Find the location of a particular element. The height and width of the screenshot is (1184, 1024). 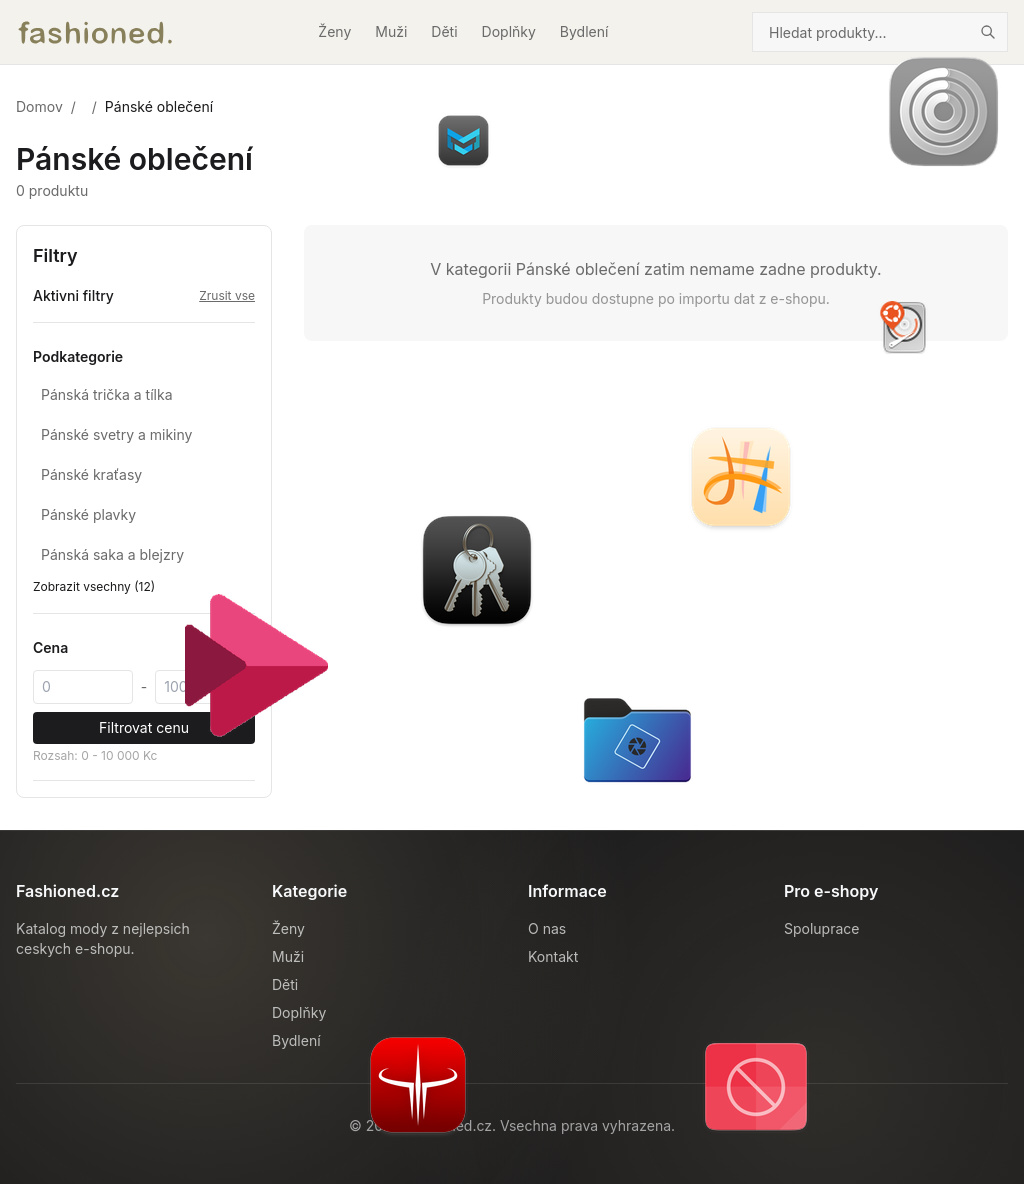

launch the ubiquity installer for ubuntu linux is located at coordinates (904, 327).